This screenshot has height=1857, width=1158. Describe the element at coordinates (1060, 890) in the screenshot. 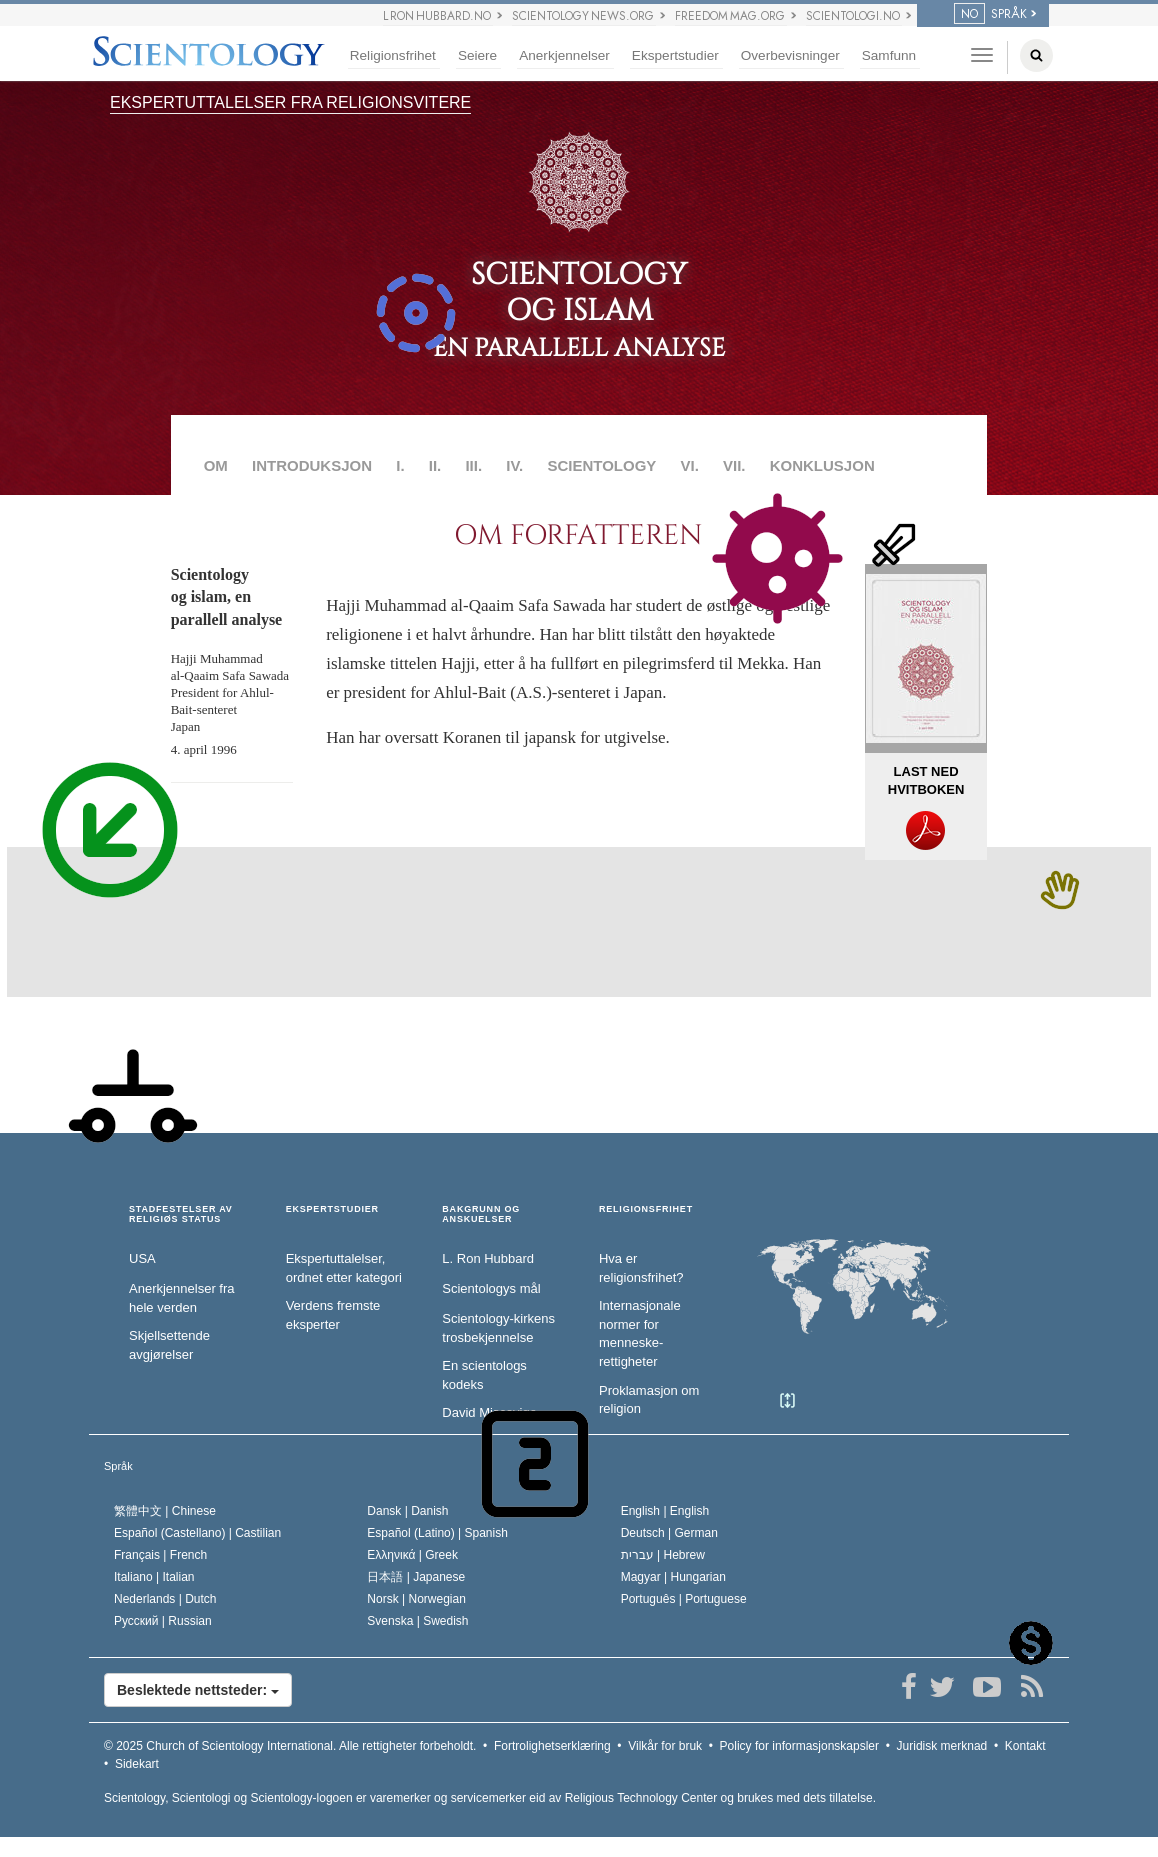

I see `send a vulcan salute greeting` at that location.